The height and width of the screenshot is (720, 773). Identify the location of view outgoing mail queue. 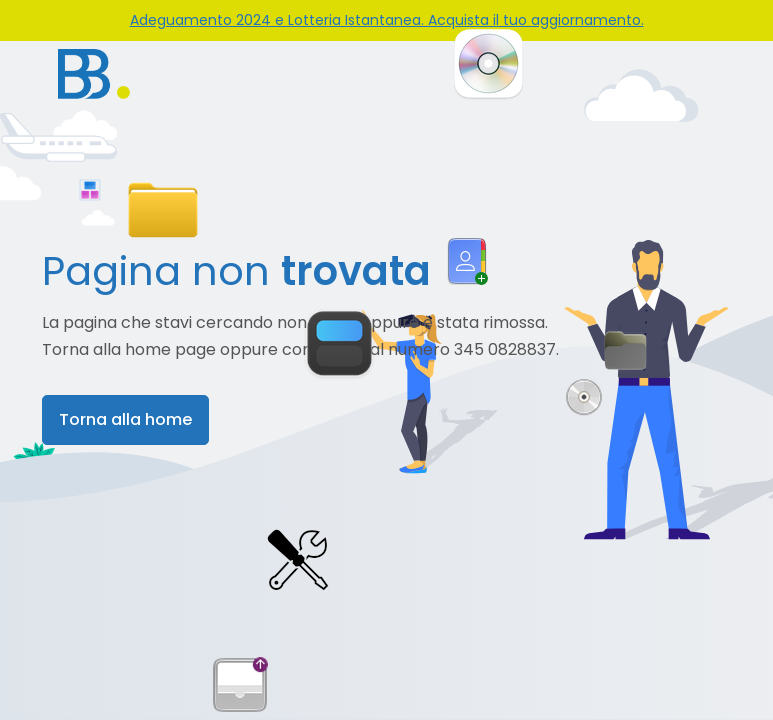
(240, 685).